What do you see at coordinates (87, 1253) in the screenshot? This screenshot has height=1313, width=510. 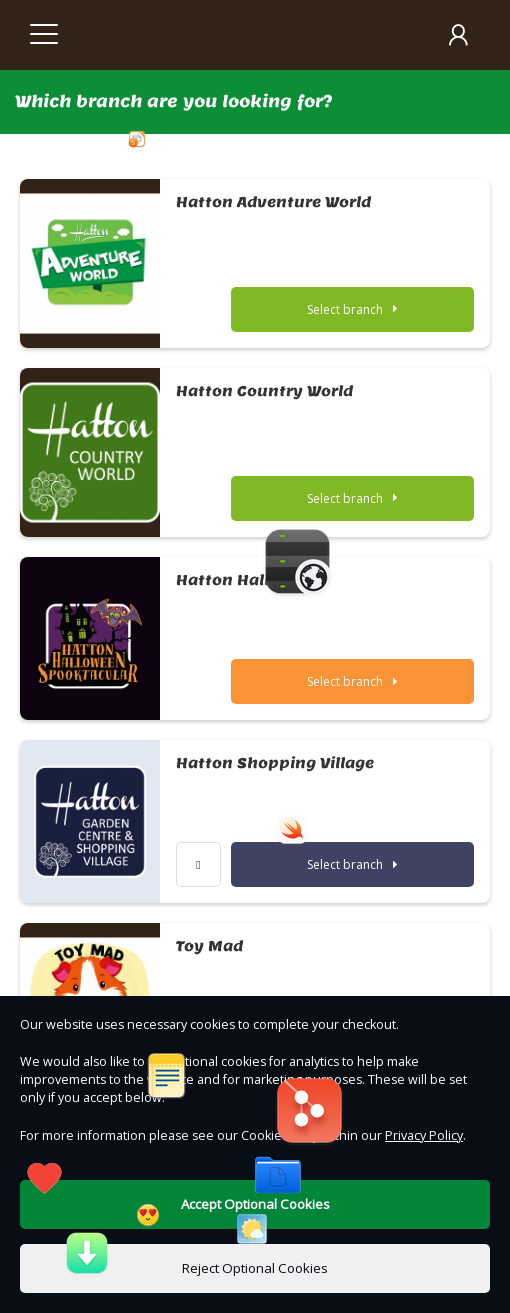 I see `save or download the current session` at bounding box center [87, 1253].